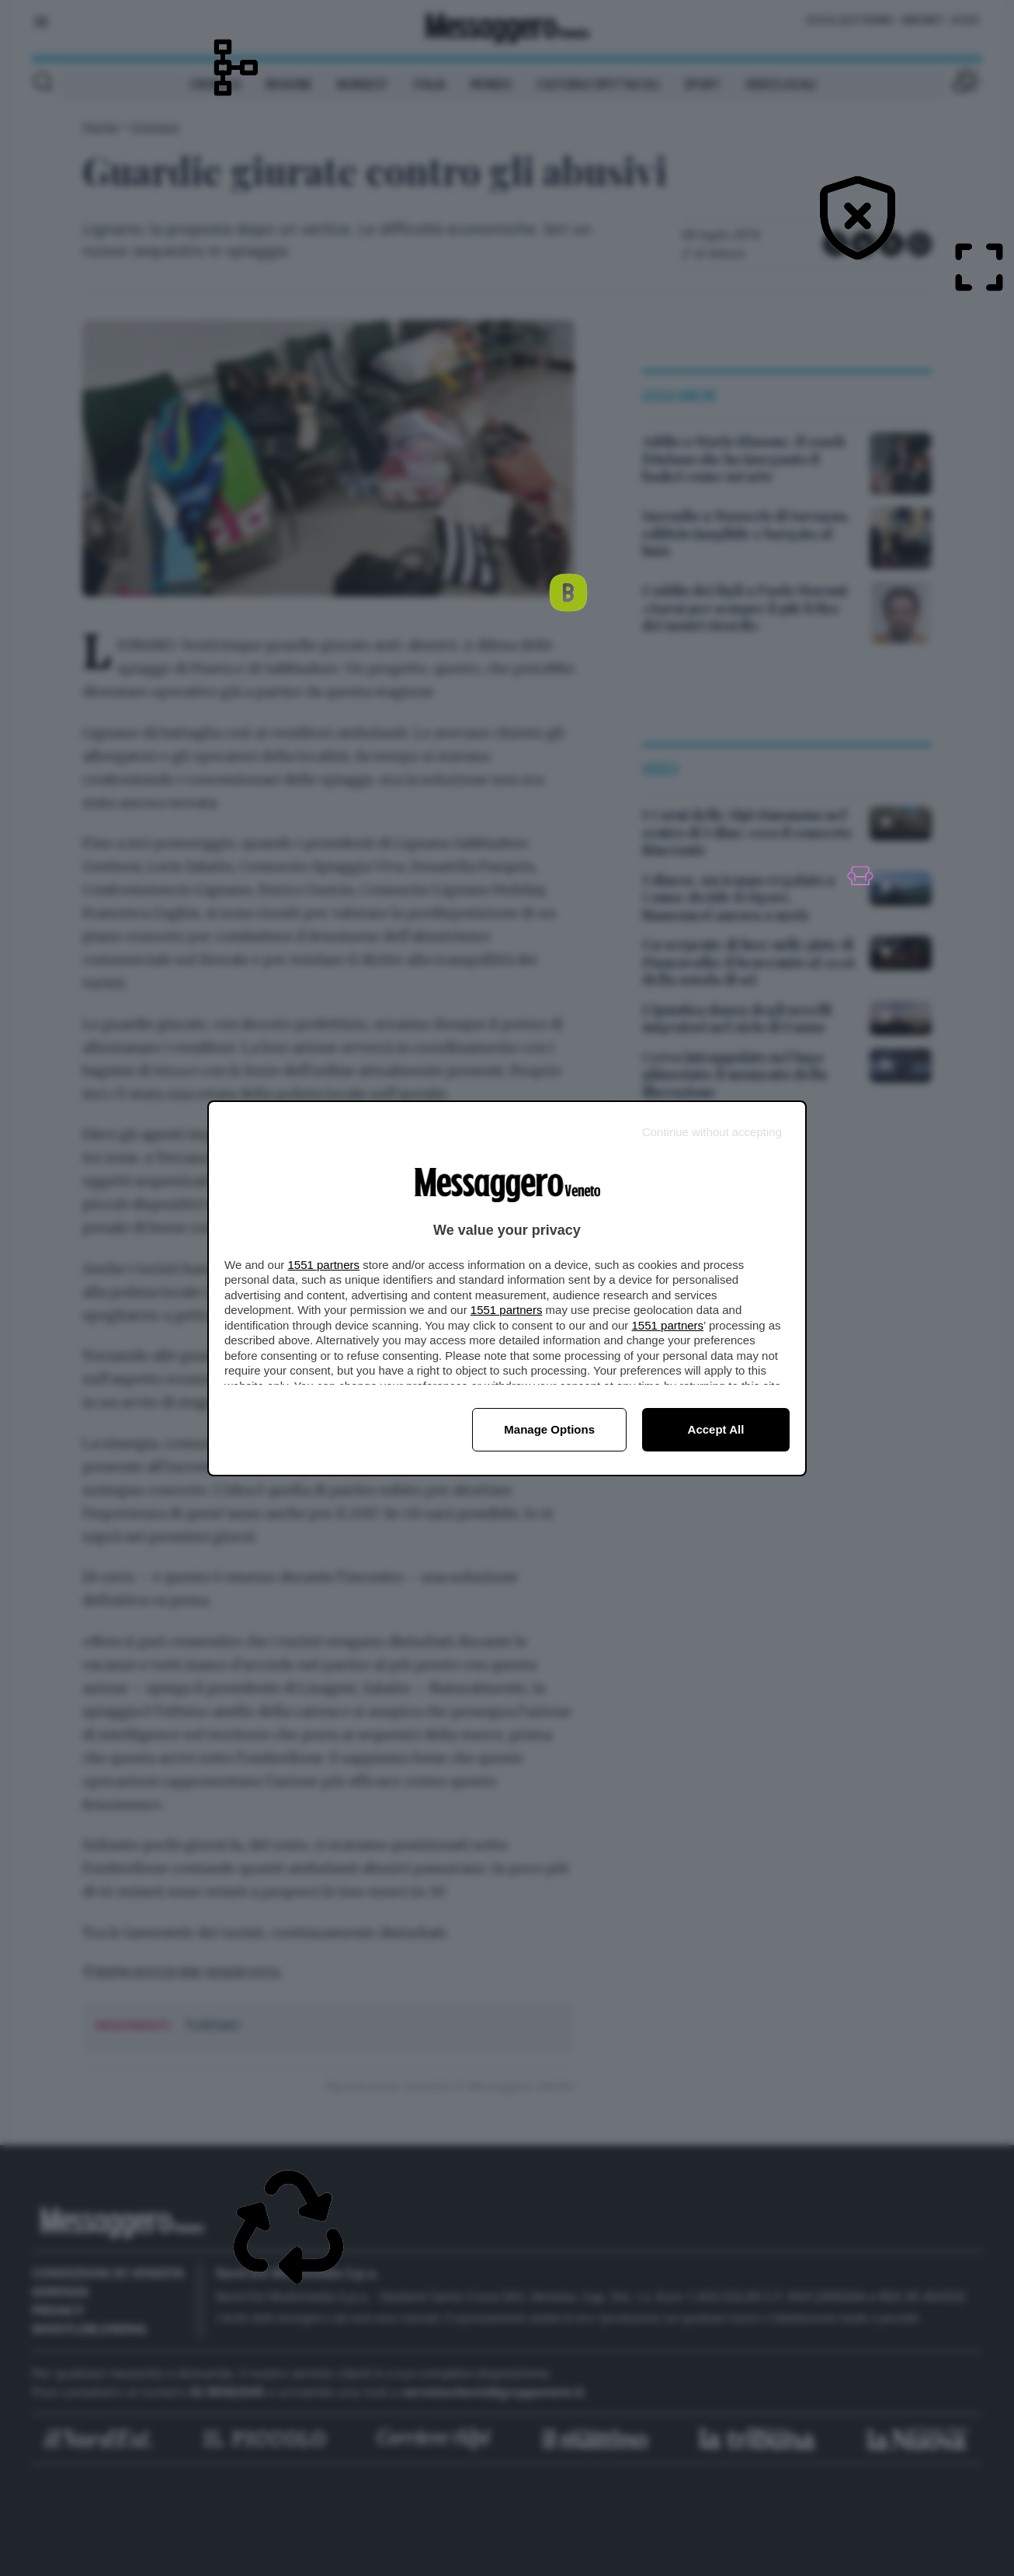 The width and height of the screenshot is (1014, 2576). I want to click on security check failed, so click(857, 218).